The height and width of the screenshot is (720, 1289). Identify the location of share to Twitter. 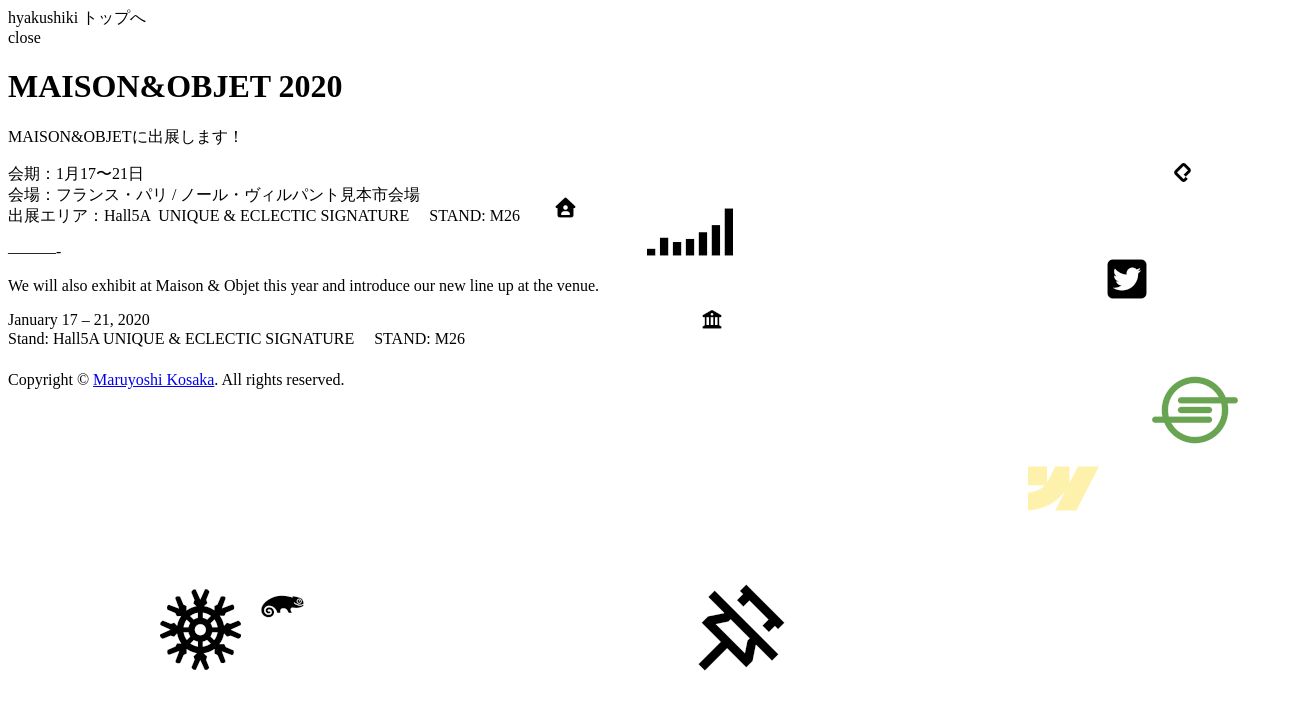
(1127, 279).